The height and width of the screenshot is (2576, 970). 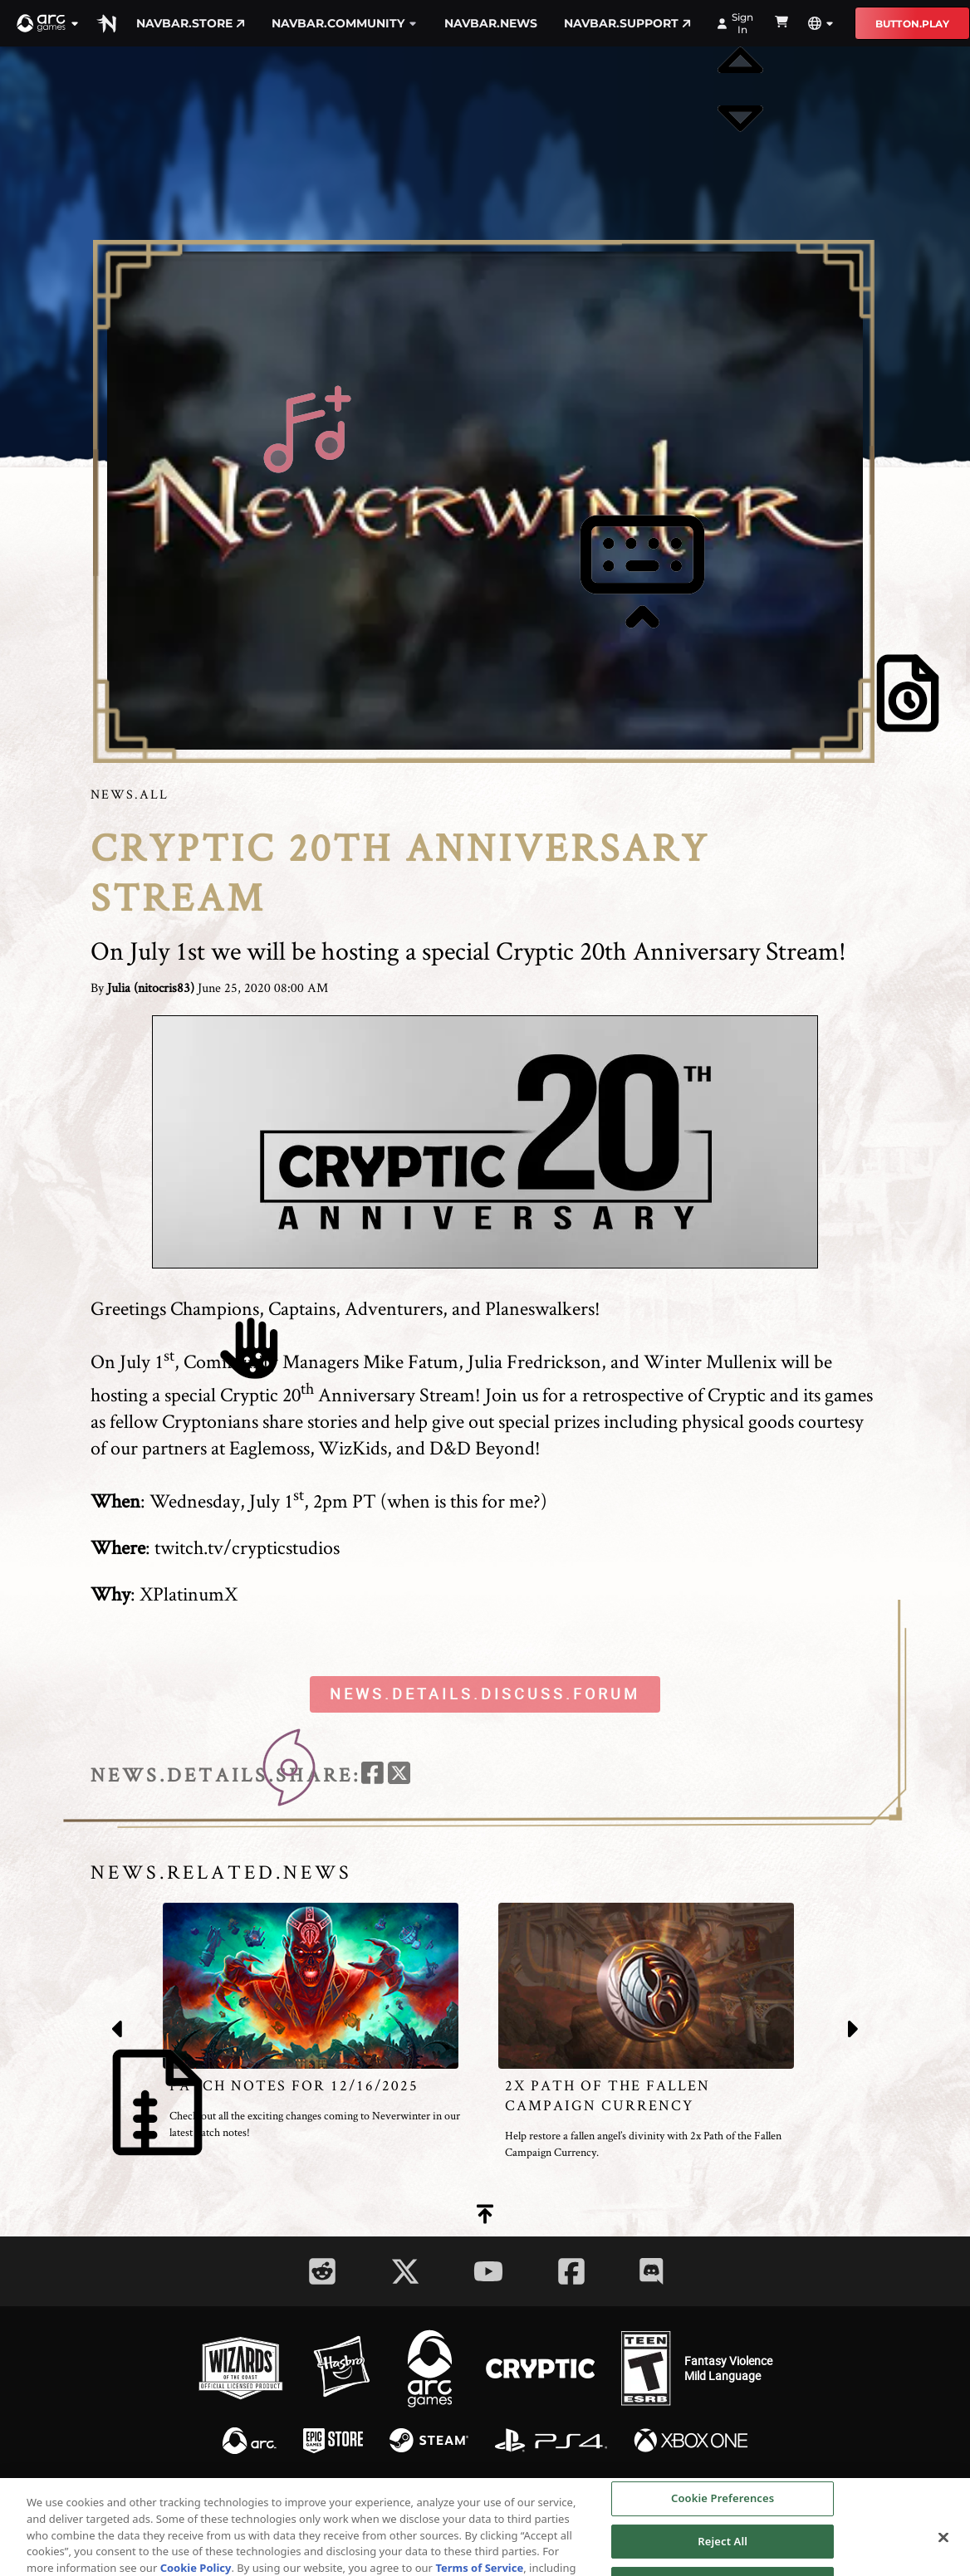 What do you see at coordinates (908, 693) in the screenshot?
I see `view file history or recent changes` at bounding box center [908, 693].